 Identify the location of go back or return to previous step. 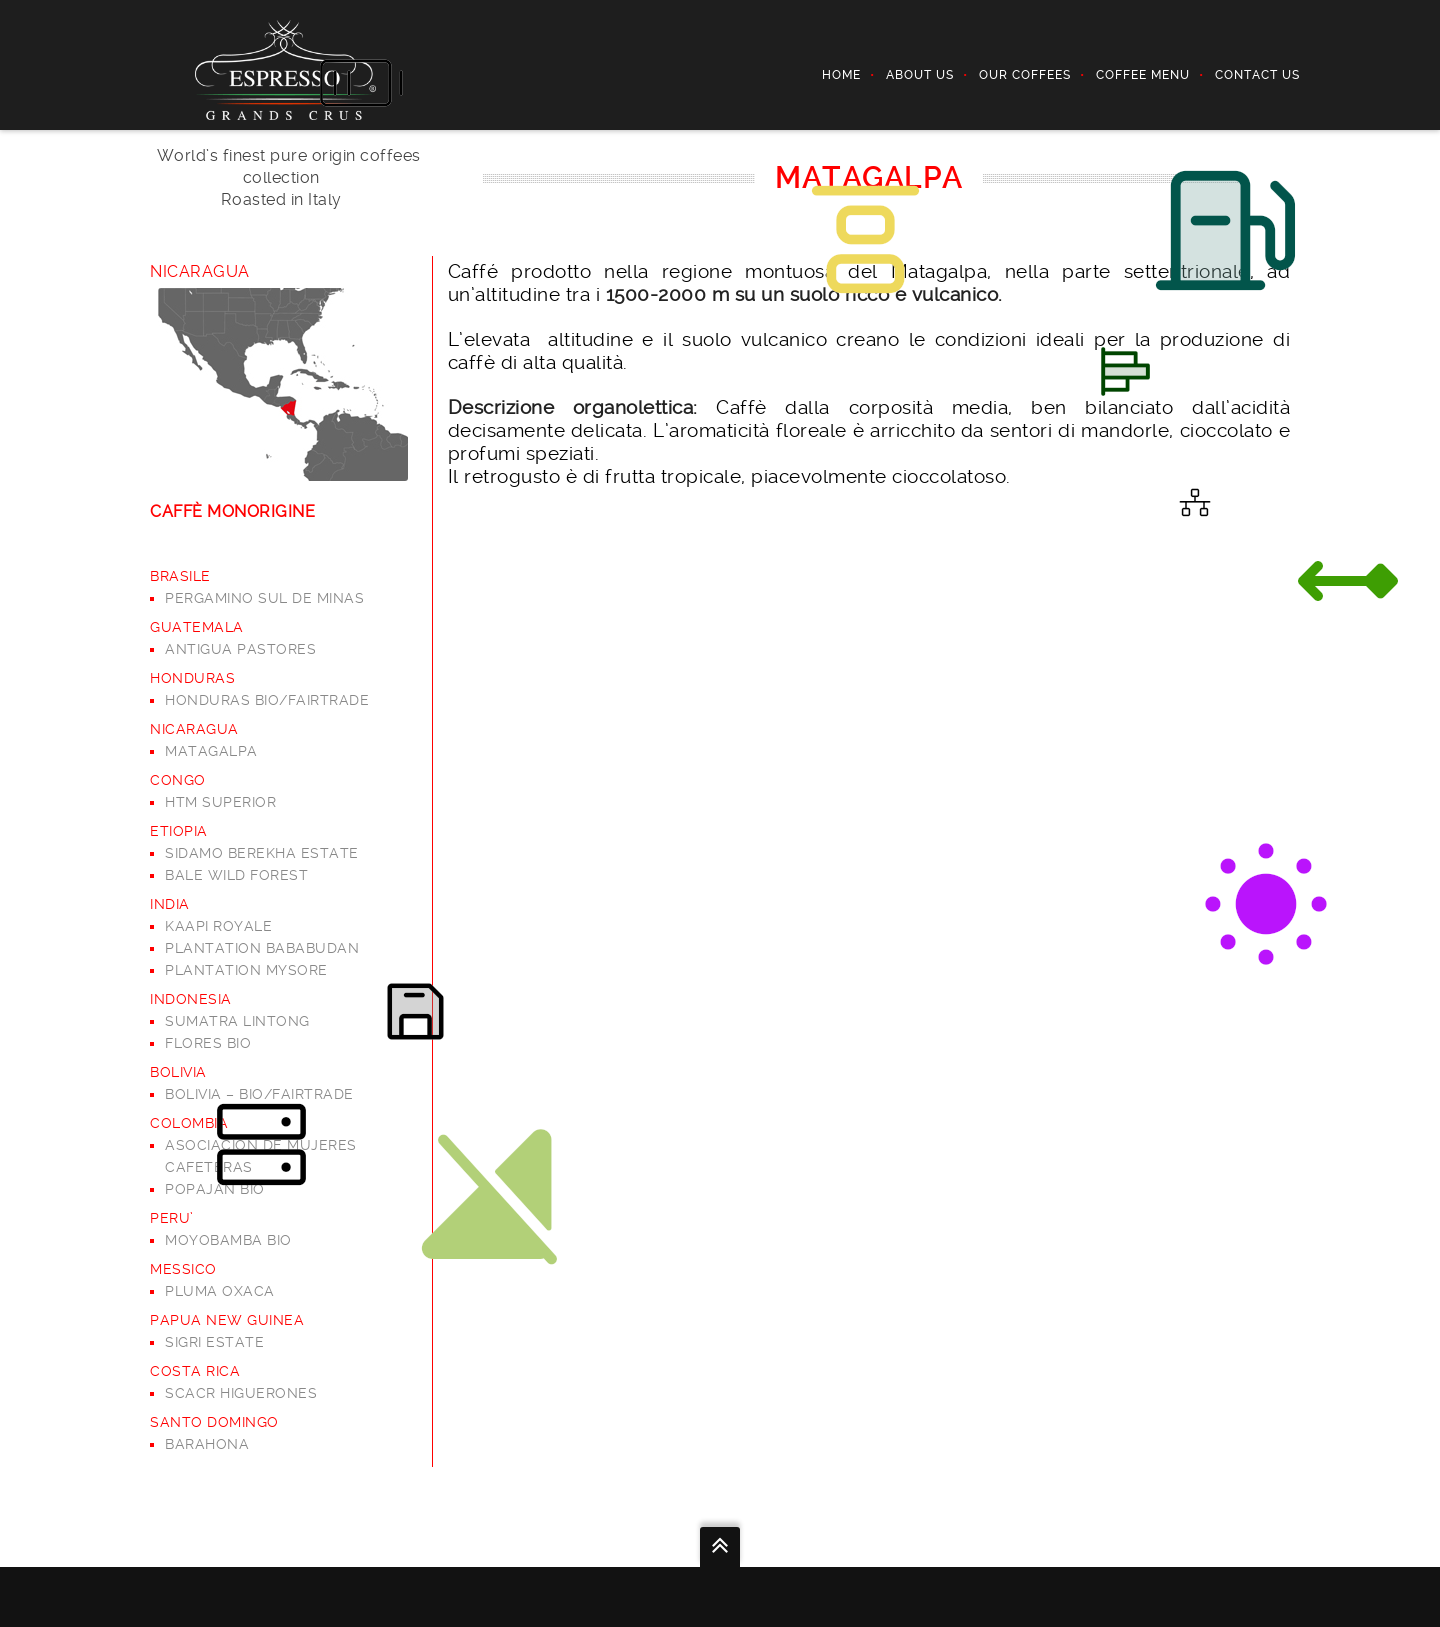
(1348, 581).